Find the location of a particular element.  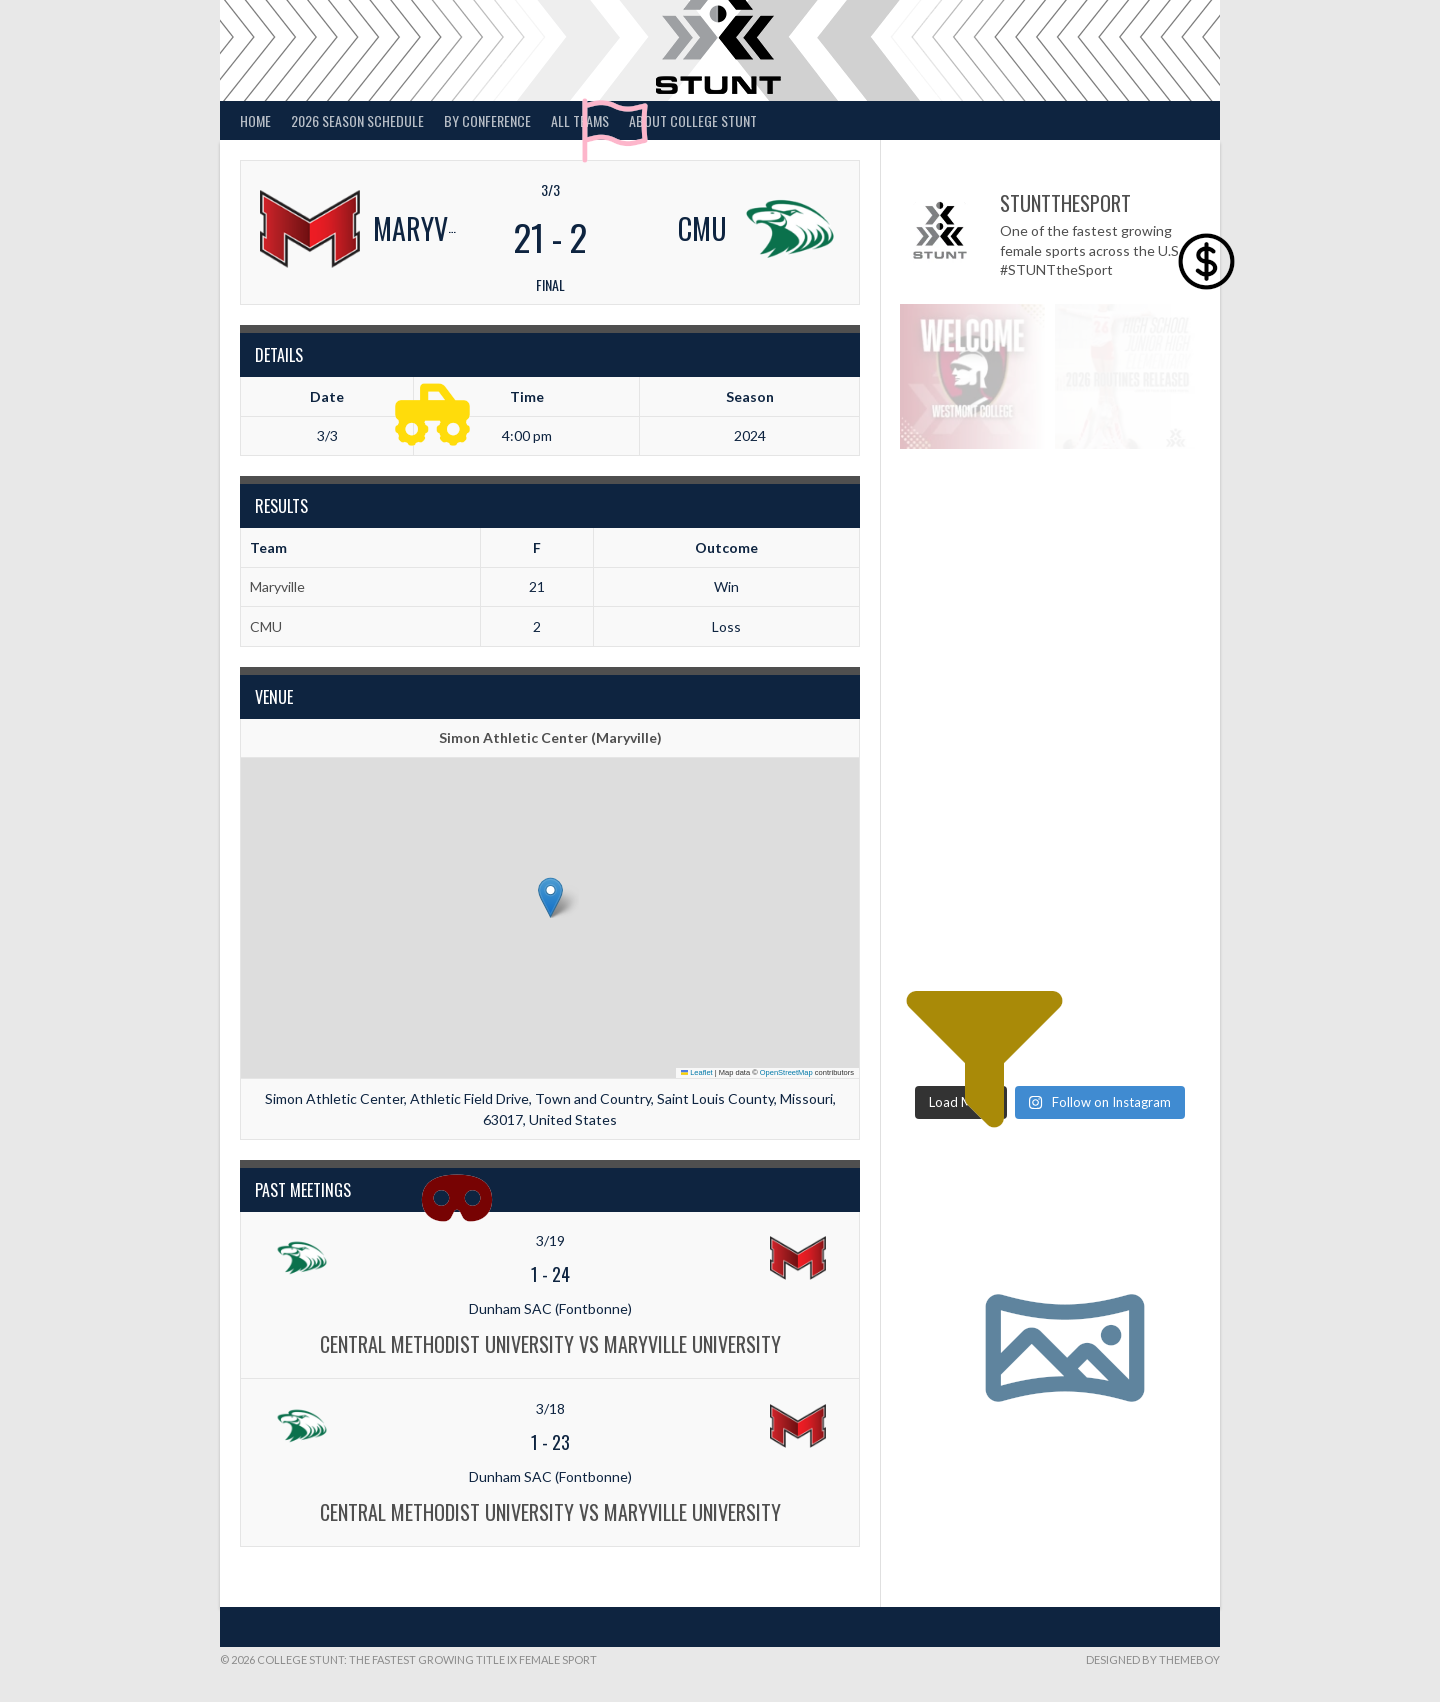

filter or sort content is located at coordinates (984, 1049).